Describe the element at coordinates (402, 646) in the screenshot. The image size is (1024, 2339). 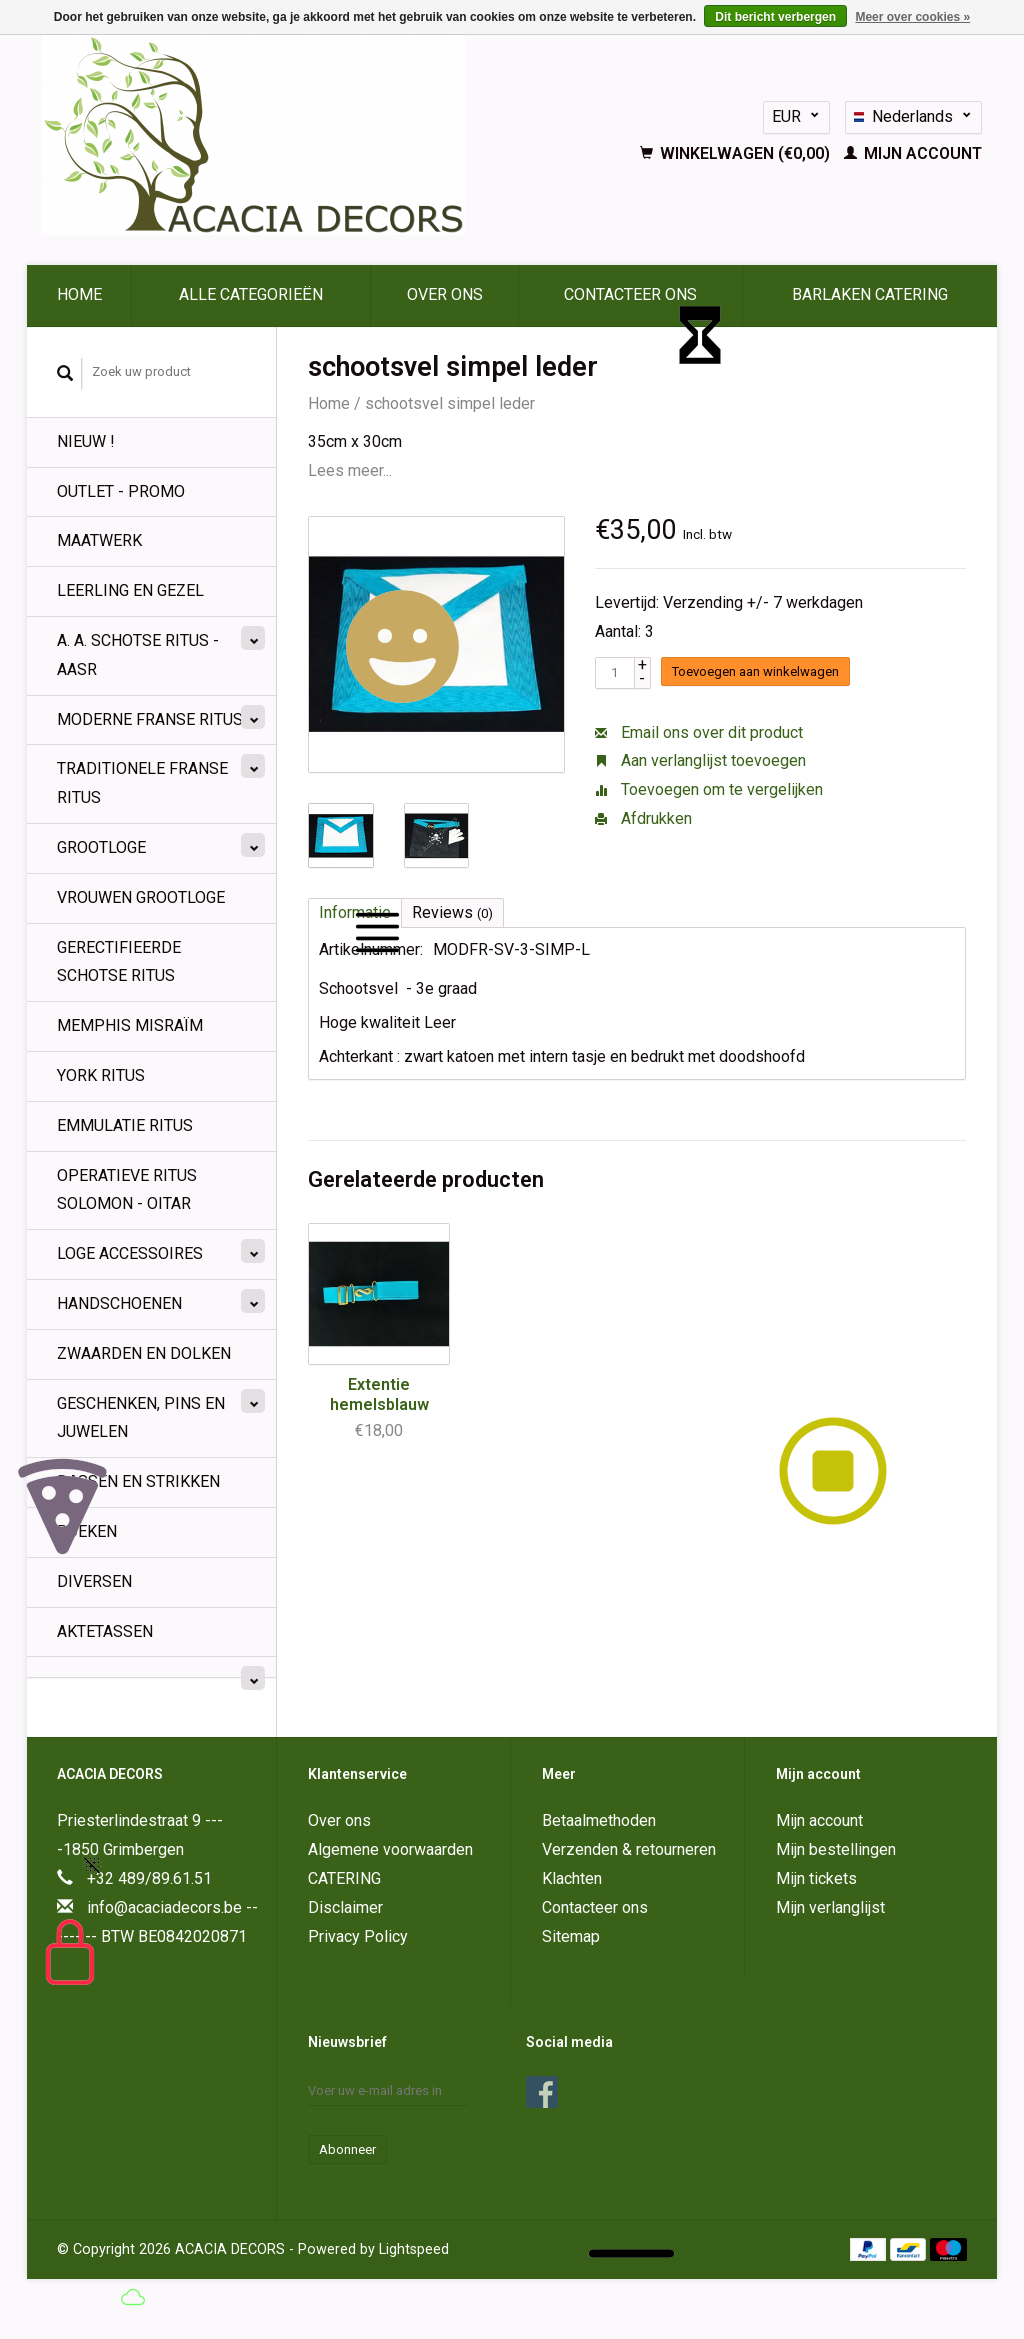
I see `react with a happy emoji` at that location.